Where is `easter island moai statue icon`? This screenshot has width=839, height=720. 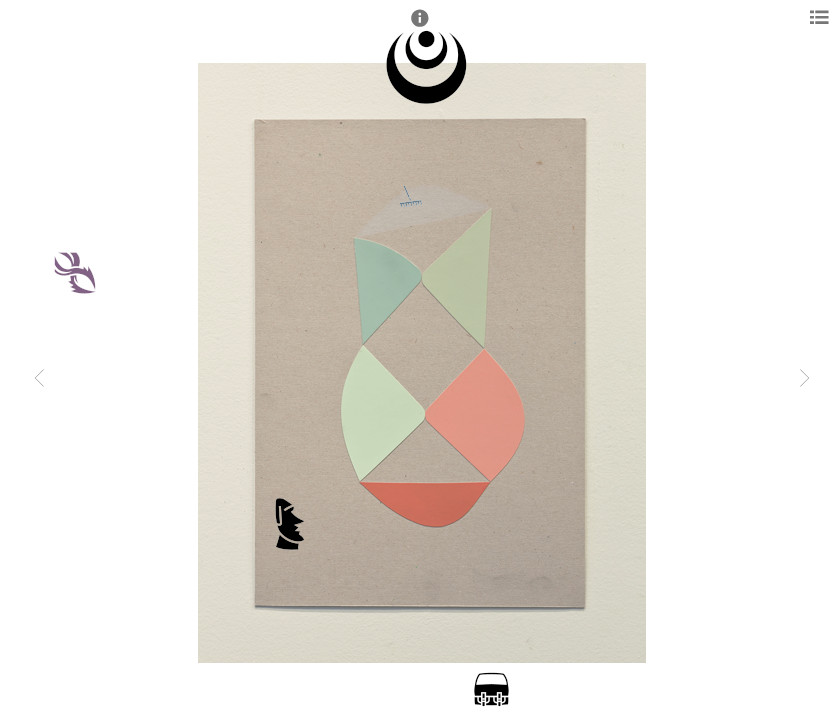
easter island moai statue icon is located at coordinates (290, 524).